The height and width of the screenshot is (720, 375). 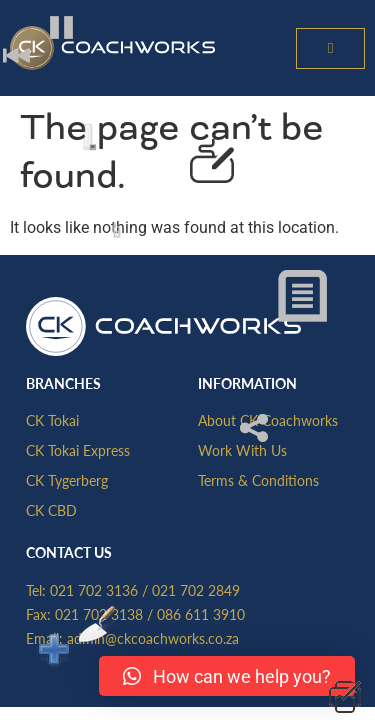 What do you see at coordinates (88, 137) in the screenshot?
I see `indicates battery not detected or missing` at bounding box center [88, 137].